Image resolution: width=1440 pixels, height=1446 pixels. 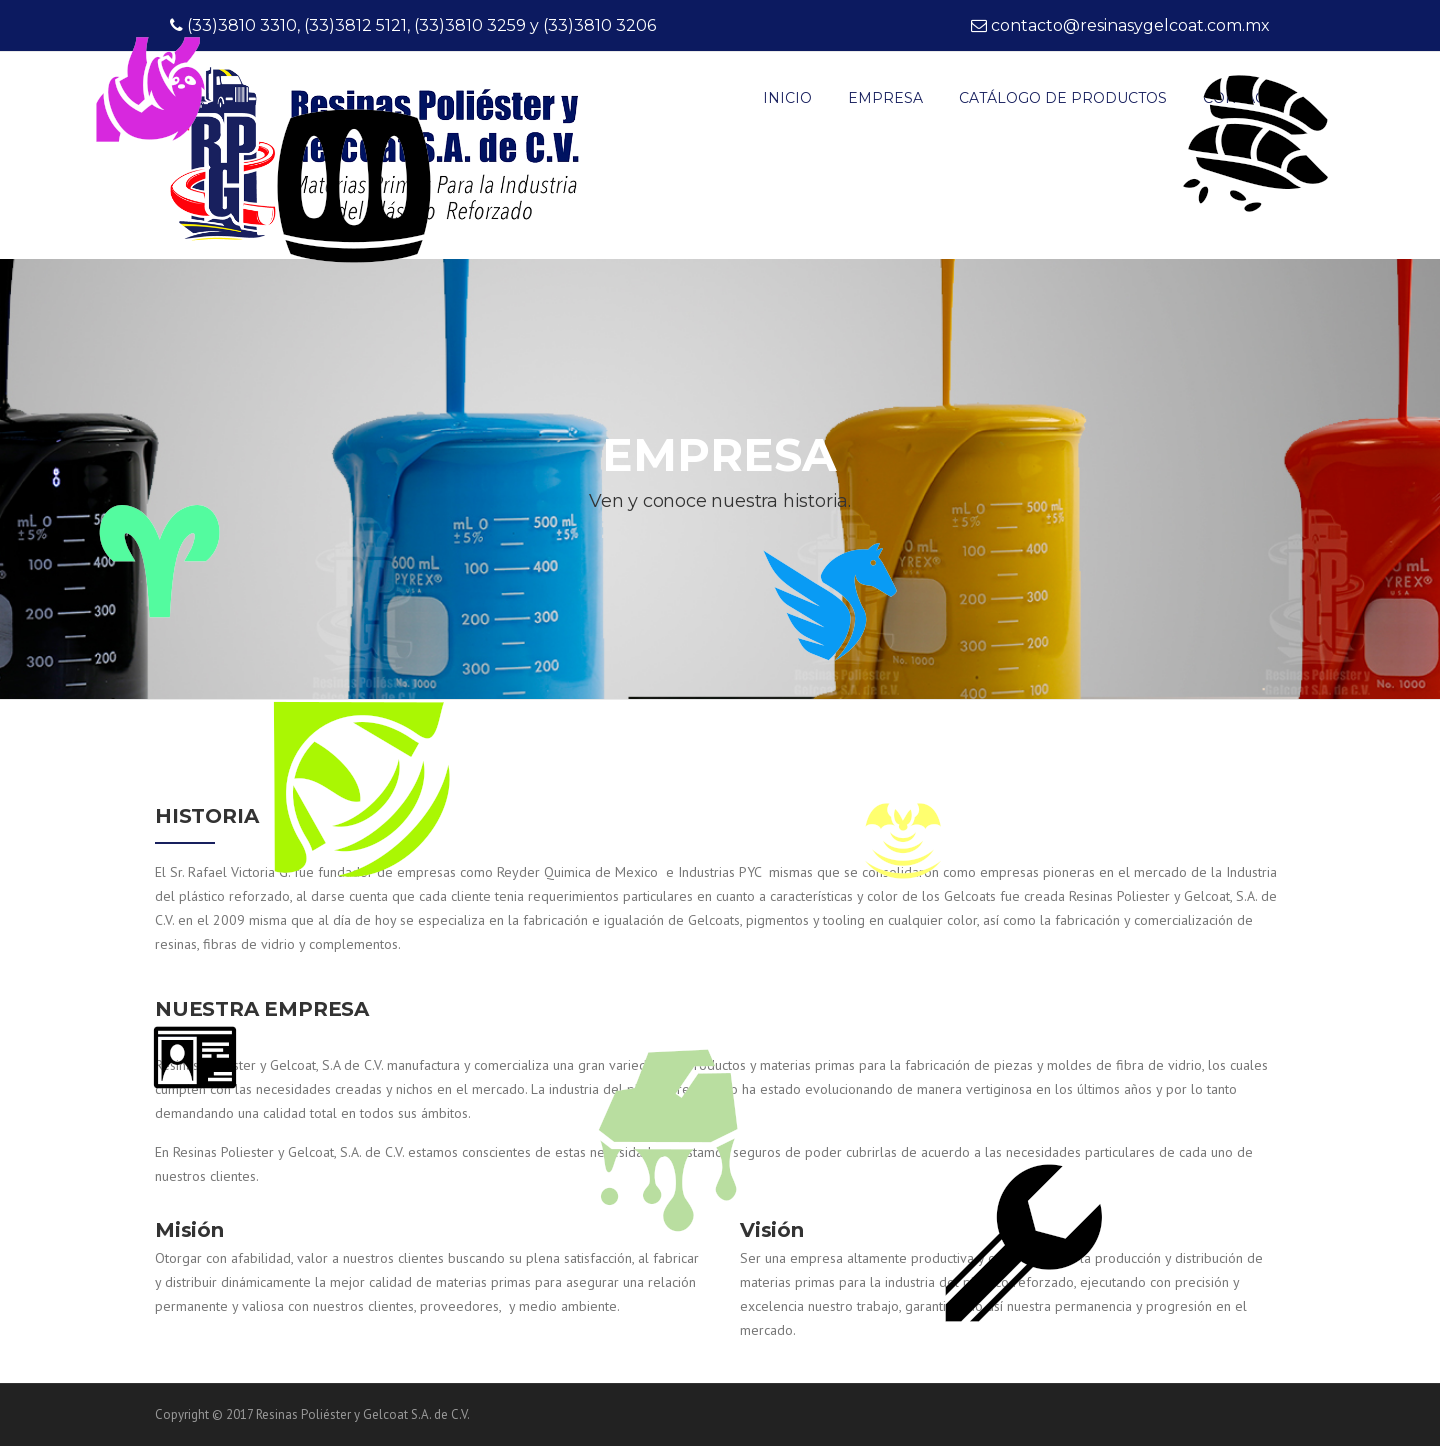 What do you see at coordinates (903, 841) in the screenshot?
I see `activate sonic attack ability` at bounding box center [903, 841].